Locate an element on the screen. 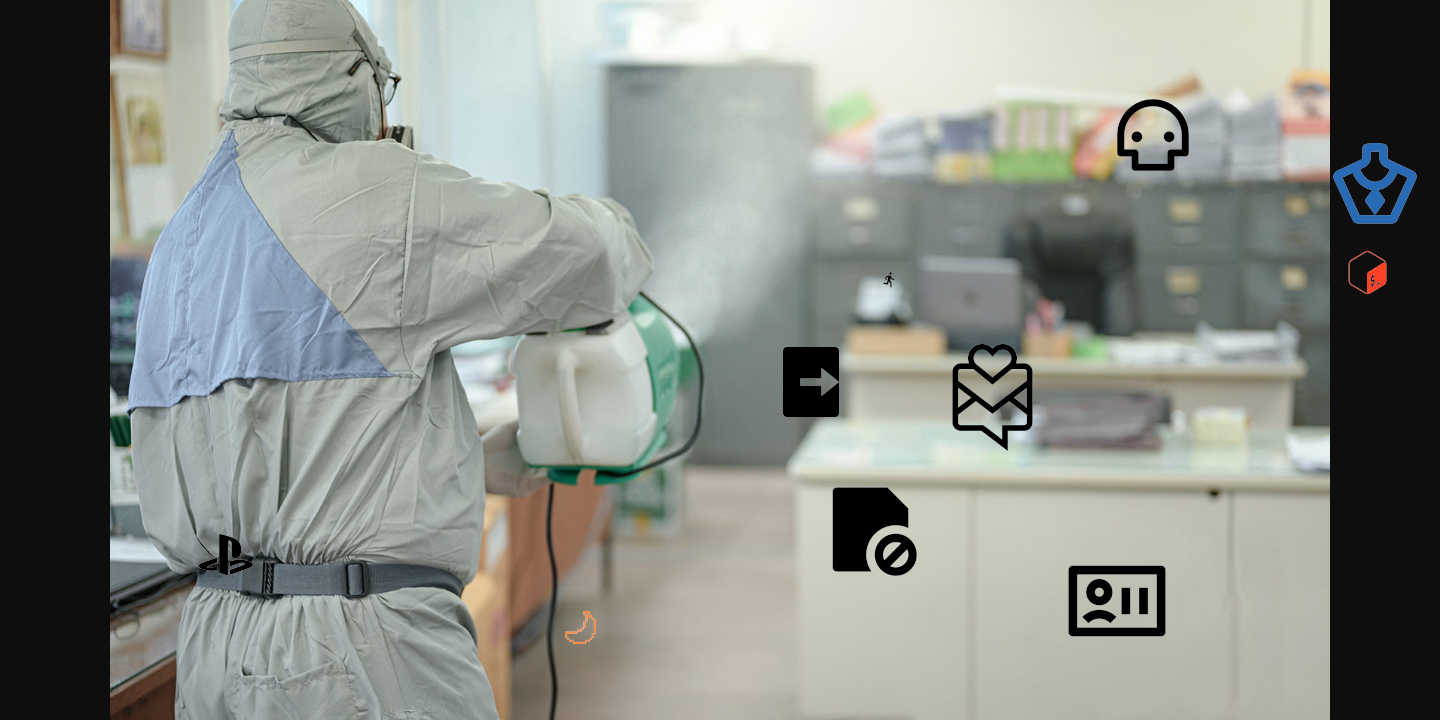 The width and height of the screenshot is (1440, 720). open terminal or command line interface is located at coordinates (1367, 272).